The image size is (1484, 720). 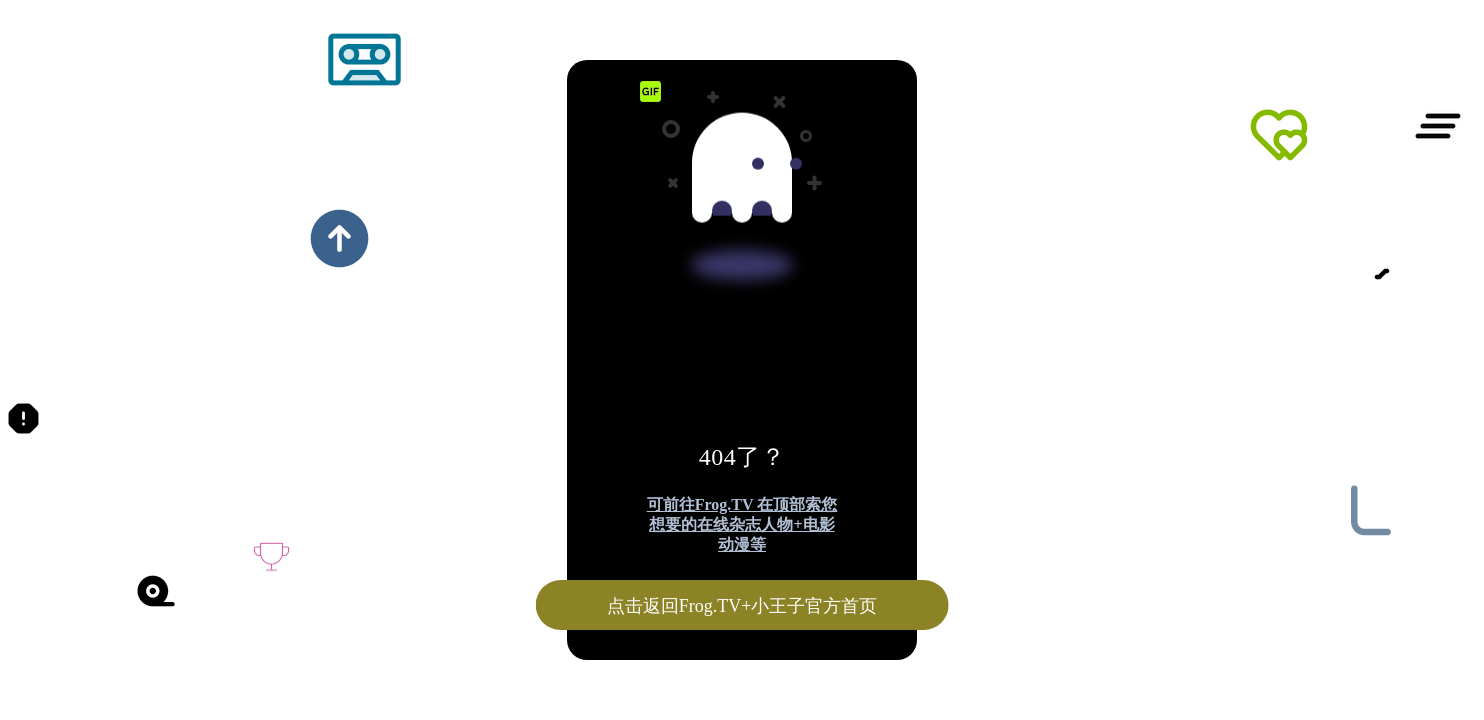 I want to click on upload a file or content, so click(x=339, y=238).